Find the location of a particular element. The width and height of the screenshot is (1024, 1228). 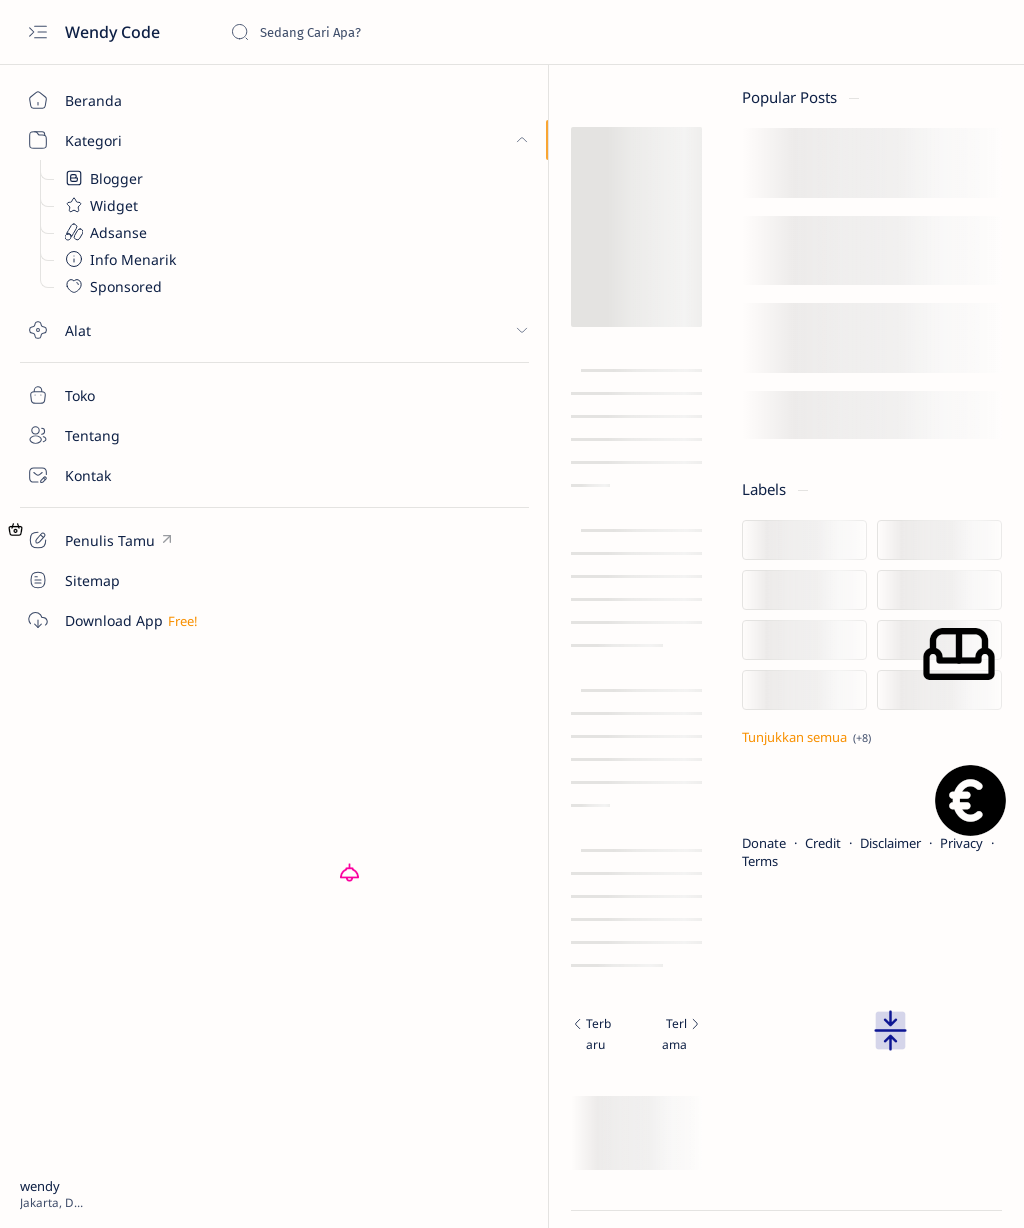

view your shopping basket is located at coordinates (15, 529).